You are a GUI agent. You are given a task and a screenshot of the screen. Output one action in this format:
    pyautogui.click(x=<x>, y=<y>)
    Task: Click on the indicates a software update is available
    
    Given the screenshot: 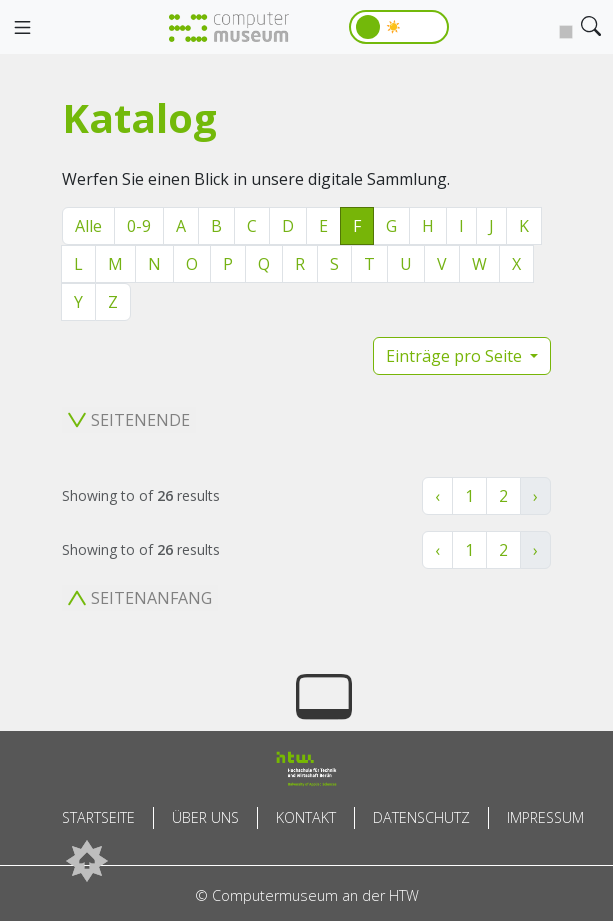 What is the action you would take?
    pyautogui.click(x=87, y=861)
    